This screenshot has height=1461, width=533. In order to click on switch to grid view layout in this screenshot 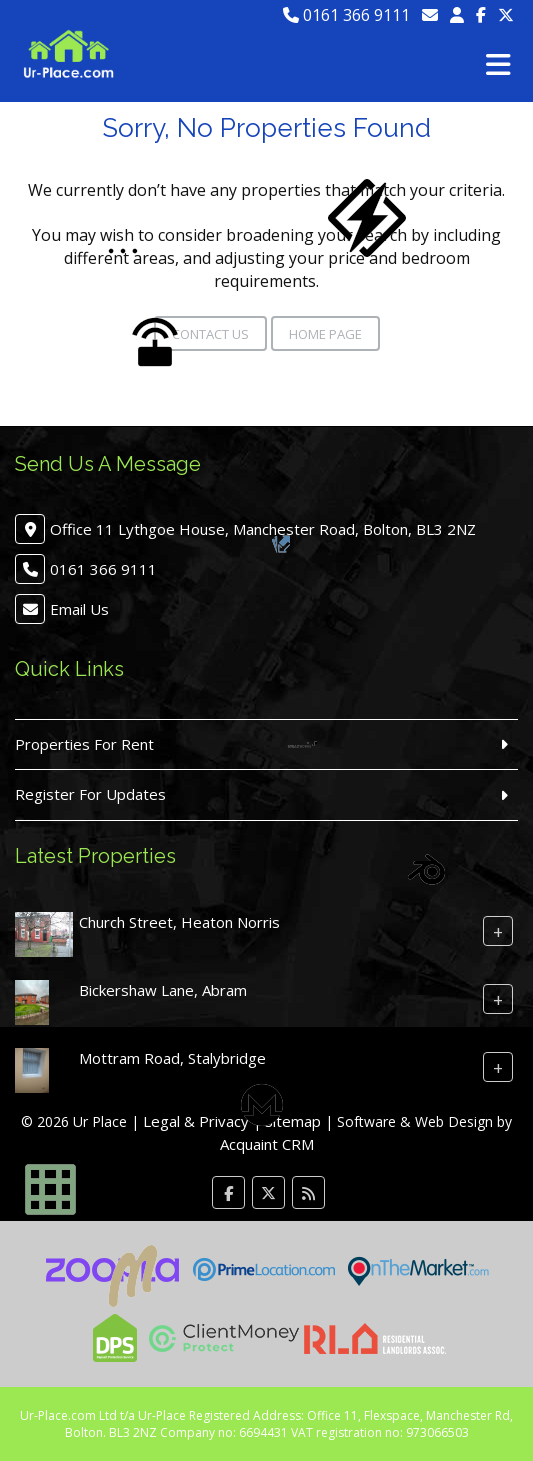, I will do `click(50, 1189)`.